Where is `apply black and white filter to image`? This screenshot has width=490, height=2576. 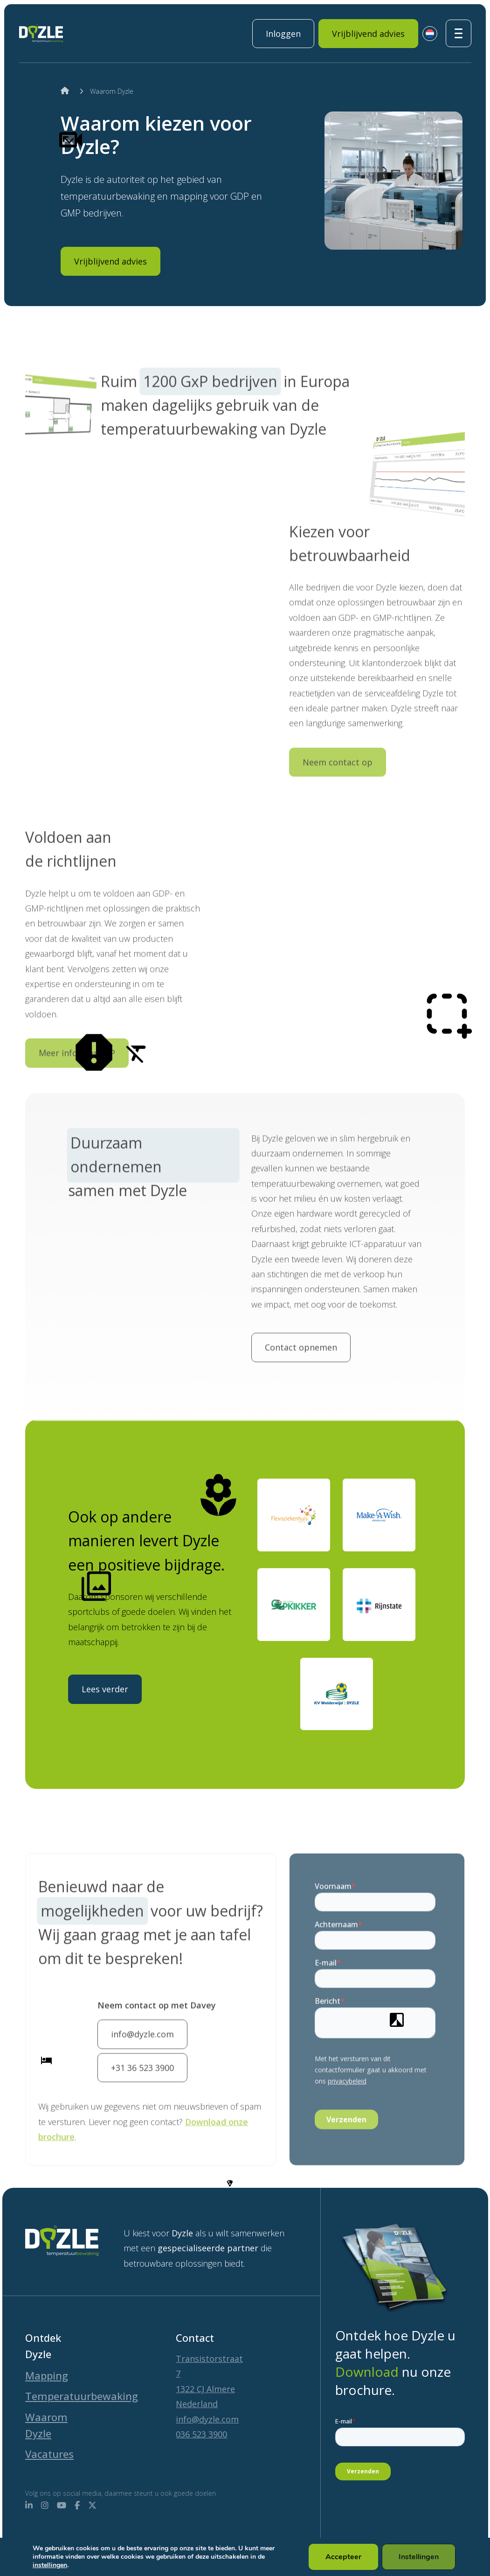 apply black and white filter to image is located at coordinates (397, 2020).